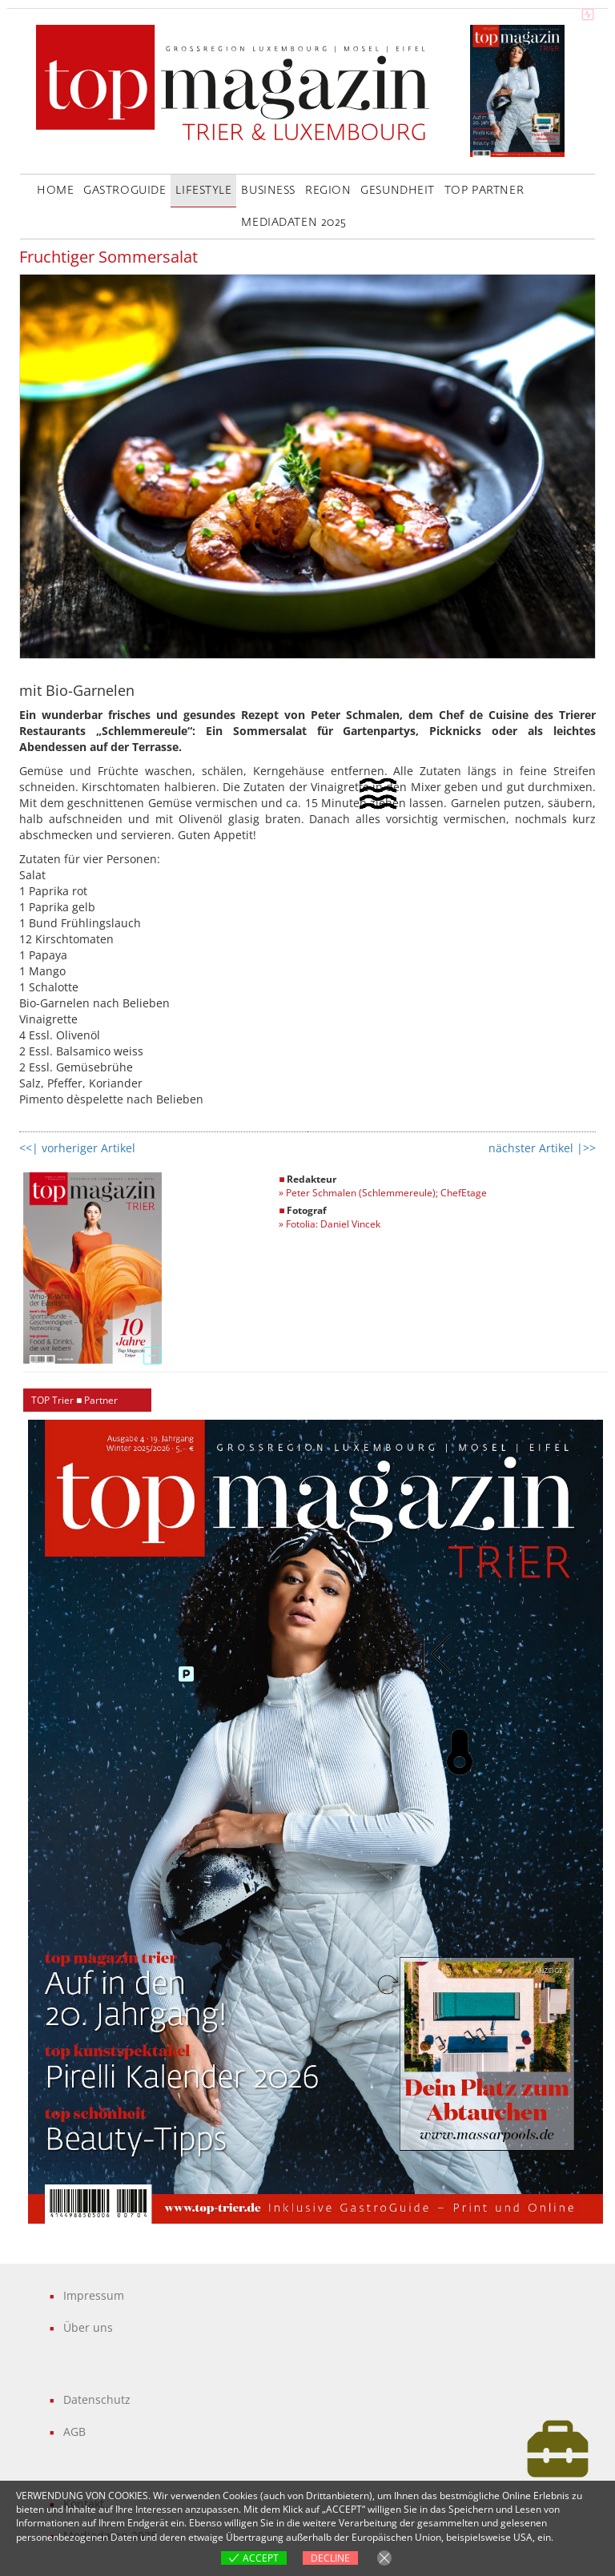  Describe the element at coordinates (588, 14) in the screenshot. I see `view activity or system status` at that location.